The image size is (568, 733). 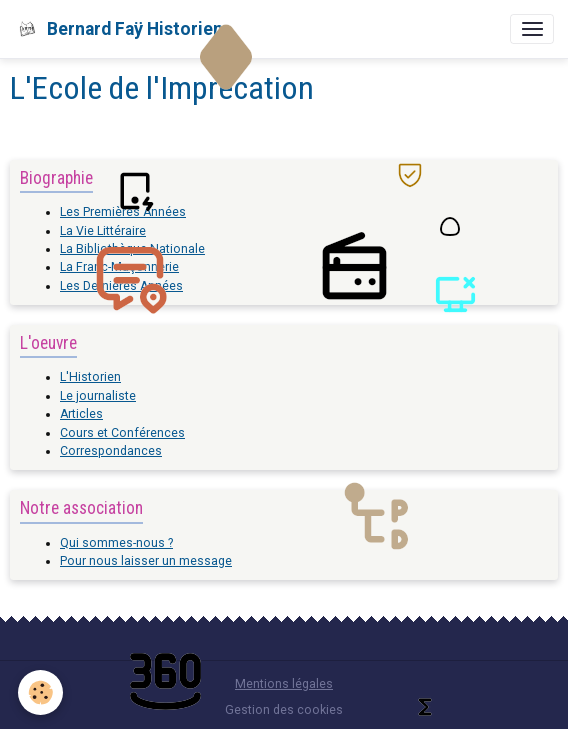 I want to click on pin a message to a specific location, so click(x=130, y=277).